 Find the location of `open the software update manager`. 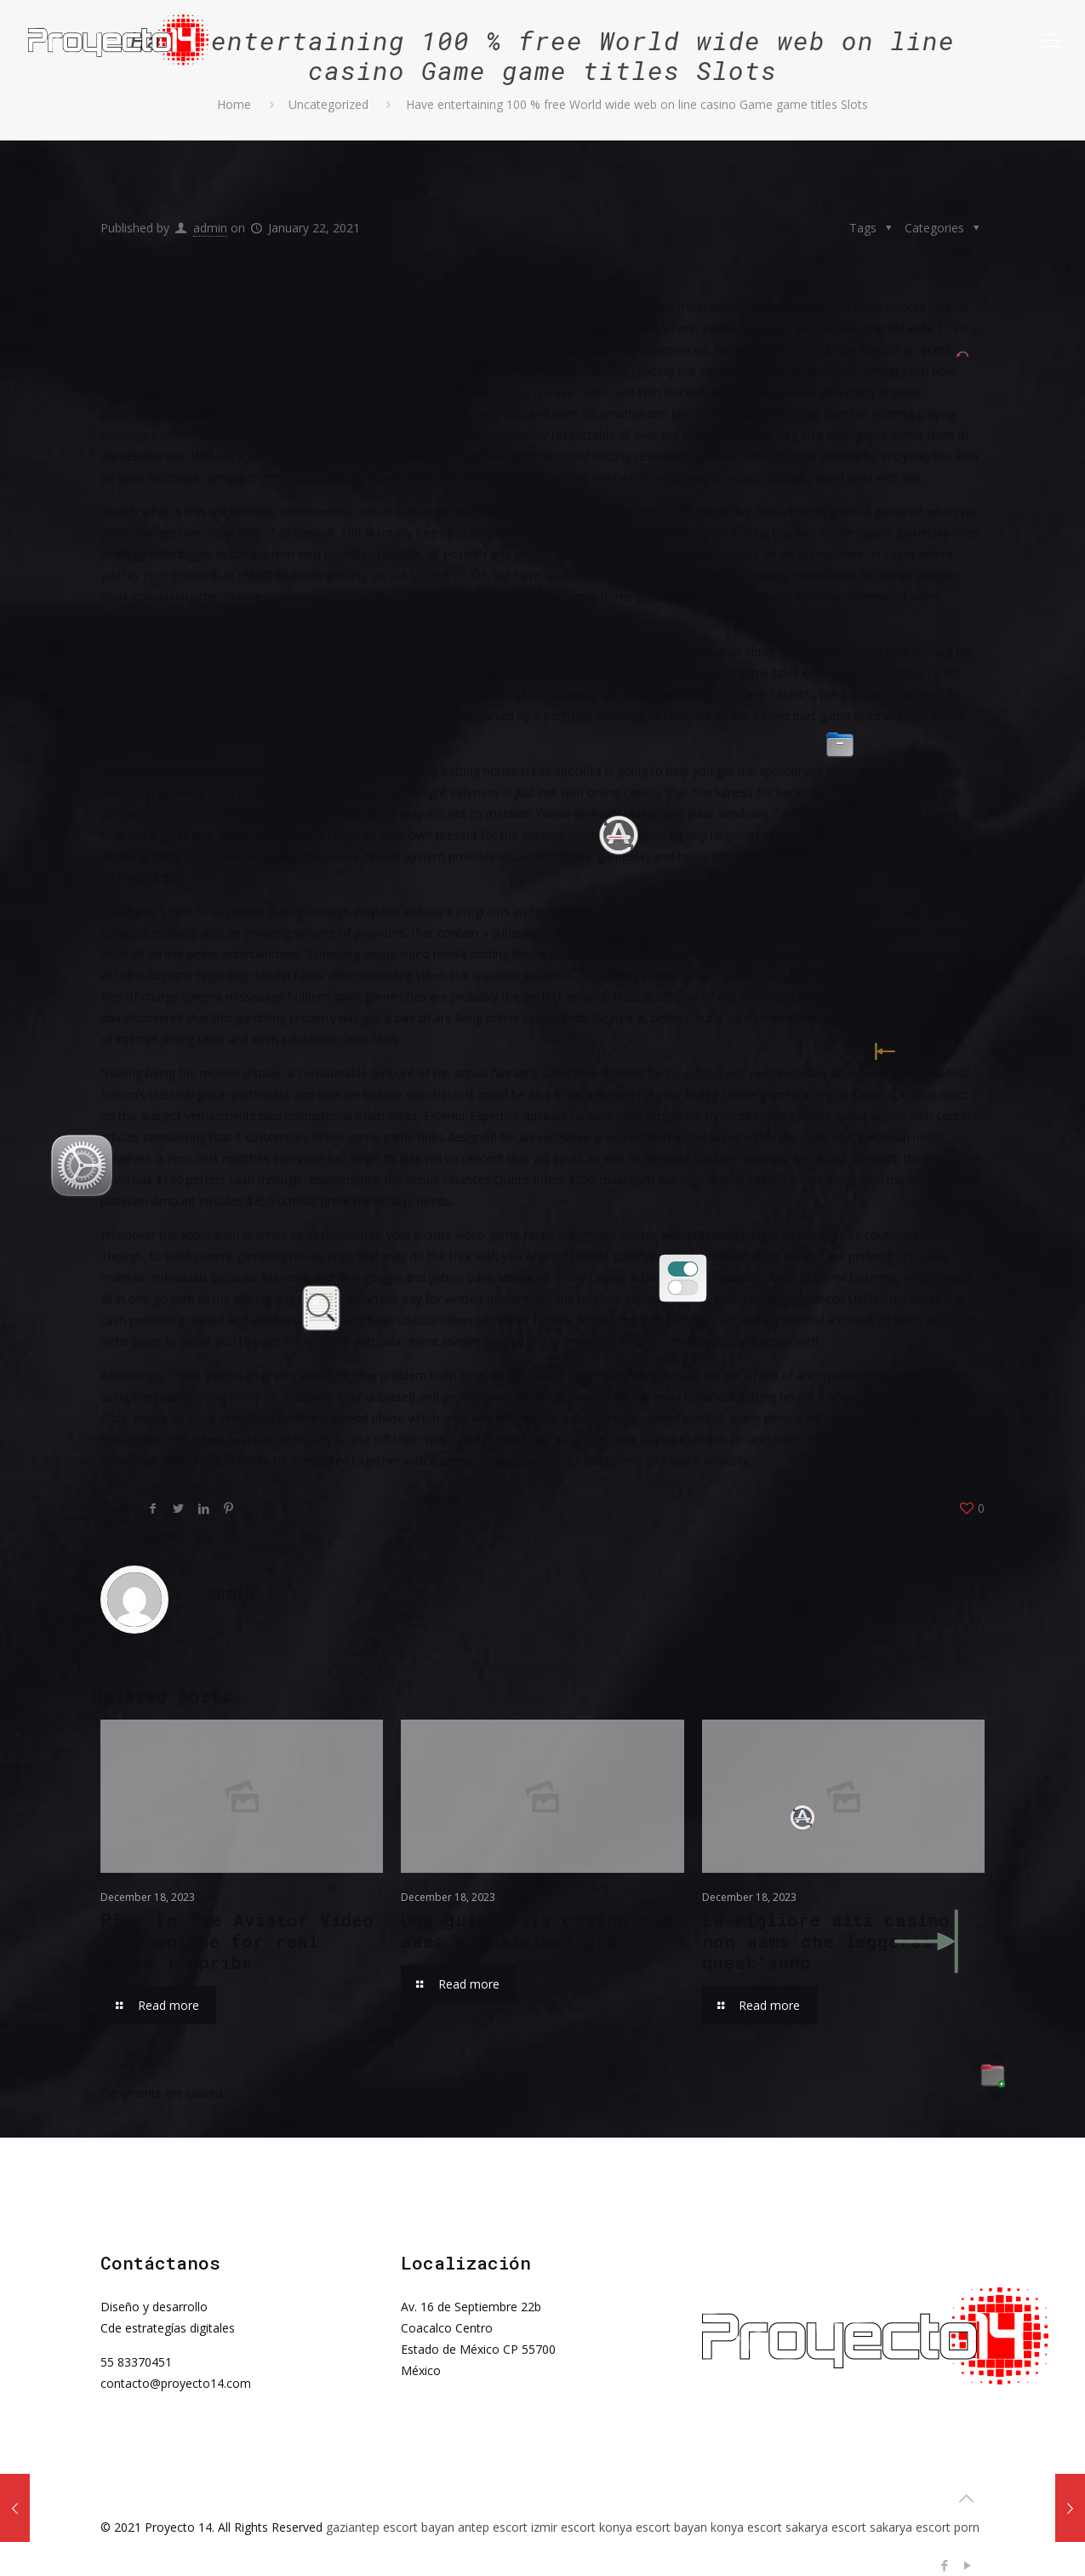

open the software update manager is located at coordinates (802, 1818).